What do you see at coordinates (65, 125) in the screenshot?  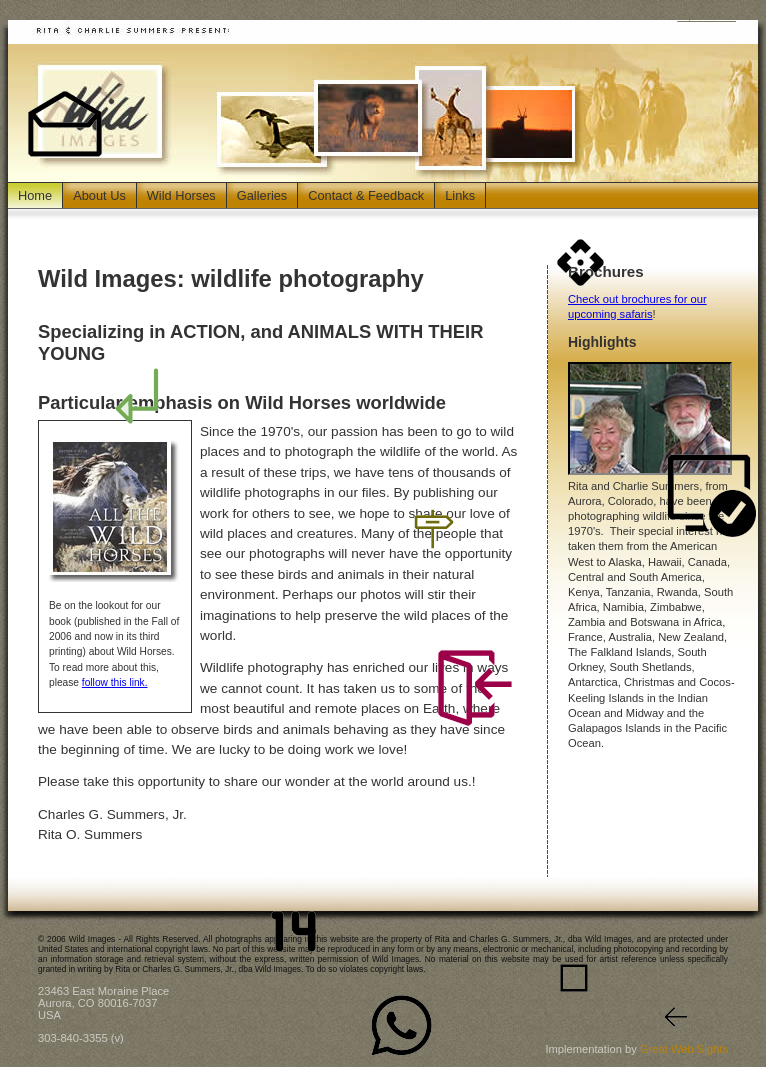 I see `an opened or read email message` at bounding box center [65, 125].